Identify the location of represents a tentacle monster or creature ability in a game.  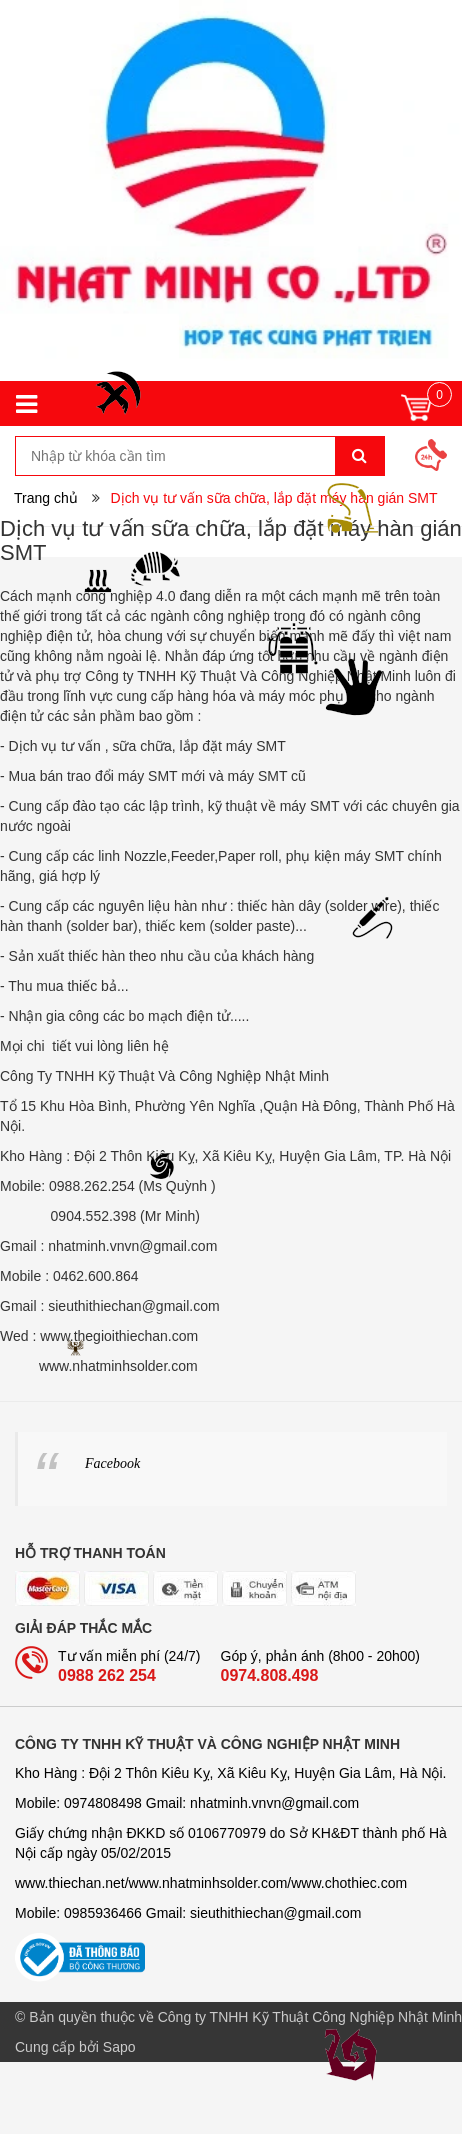
(351, 2055).